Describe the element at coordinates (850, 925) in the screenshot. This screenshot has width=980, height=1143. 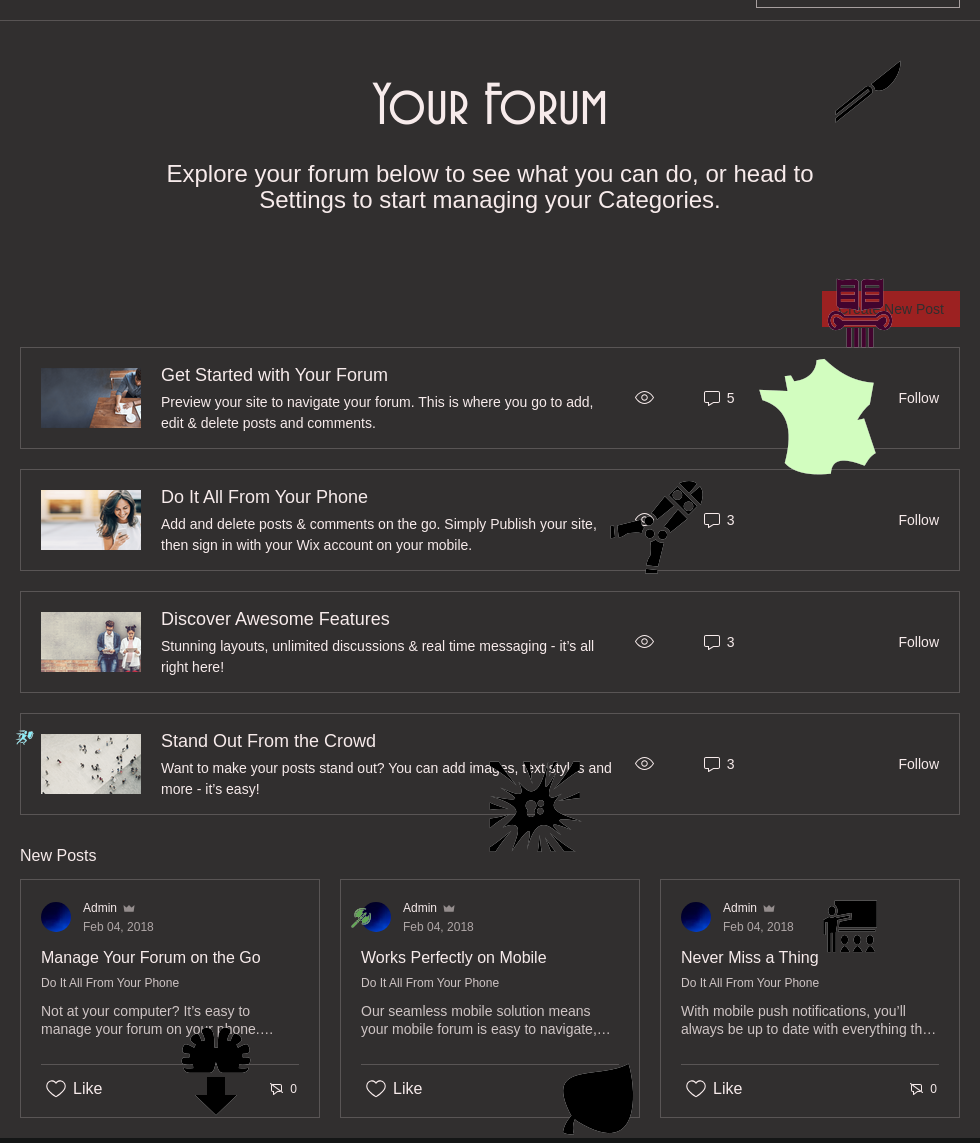
I see `access teaching or instructor tools` at that location.